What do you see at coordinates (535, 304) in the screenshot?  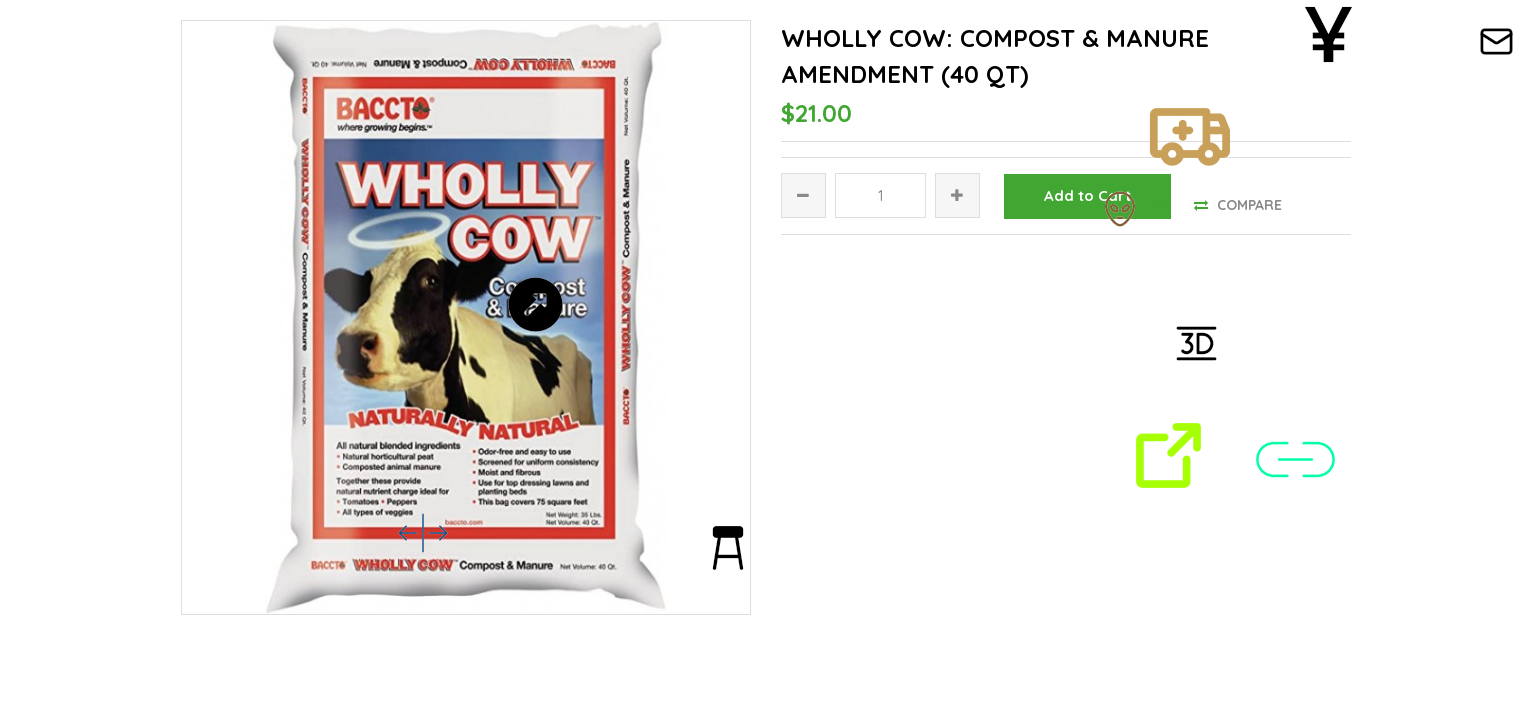 I see `open link in new tab or external window` at bounding box center [535, 304].